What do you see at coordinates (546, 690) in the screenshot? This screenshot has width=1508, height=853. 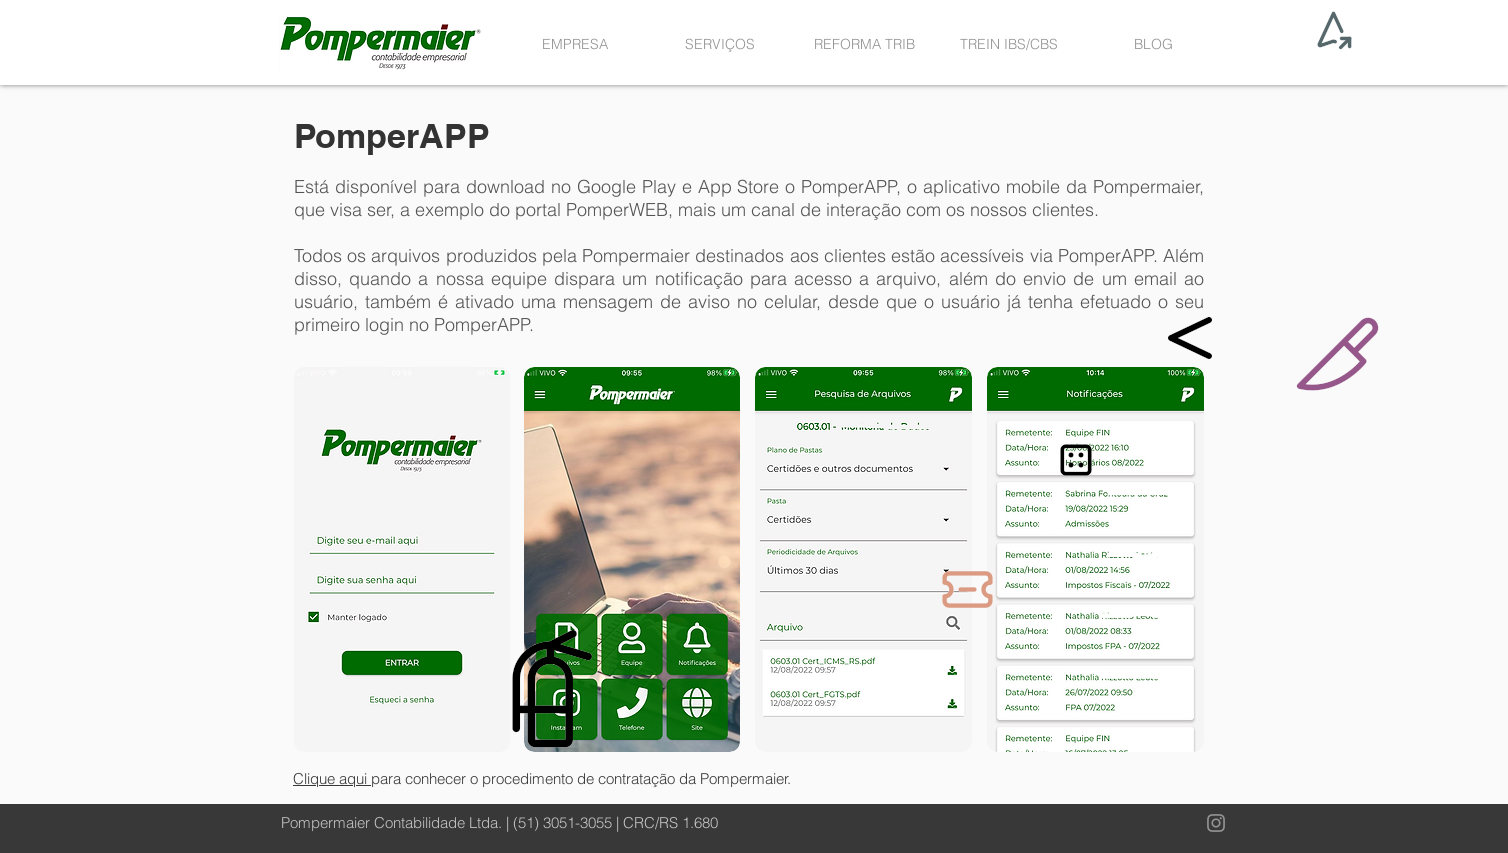 I see `access fire safety information` at bounding box center [546, 690].